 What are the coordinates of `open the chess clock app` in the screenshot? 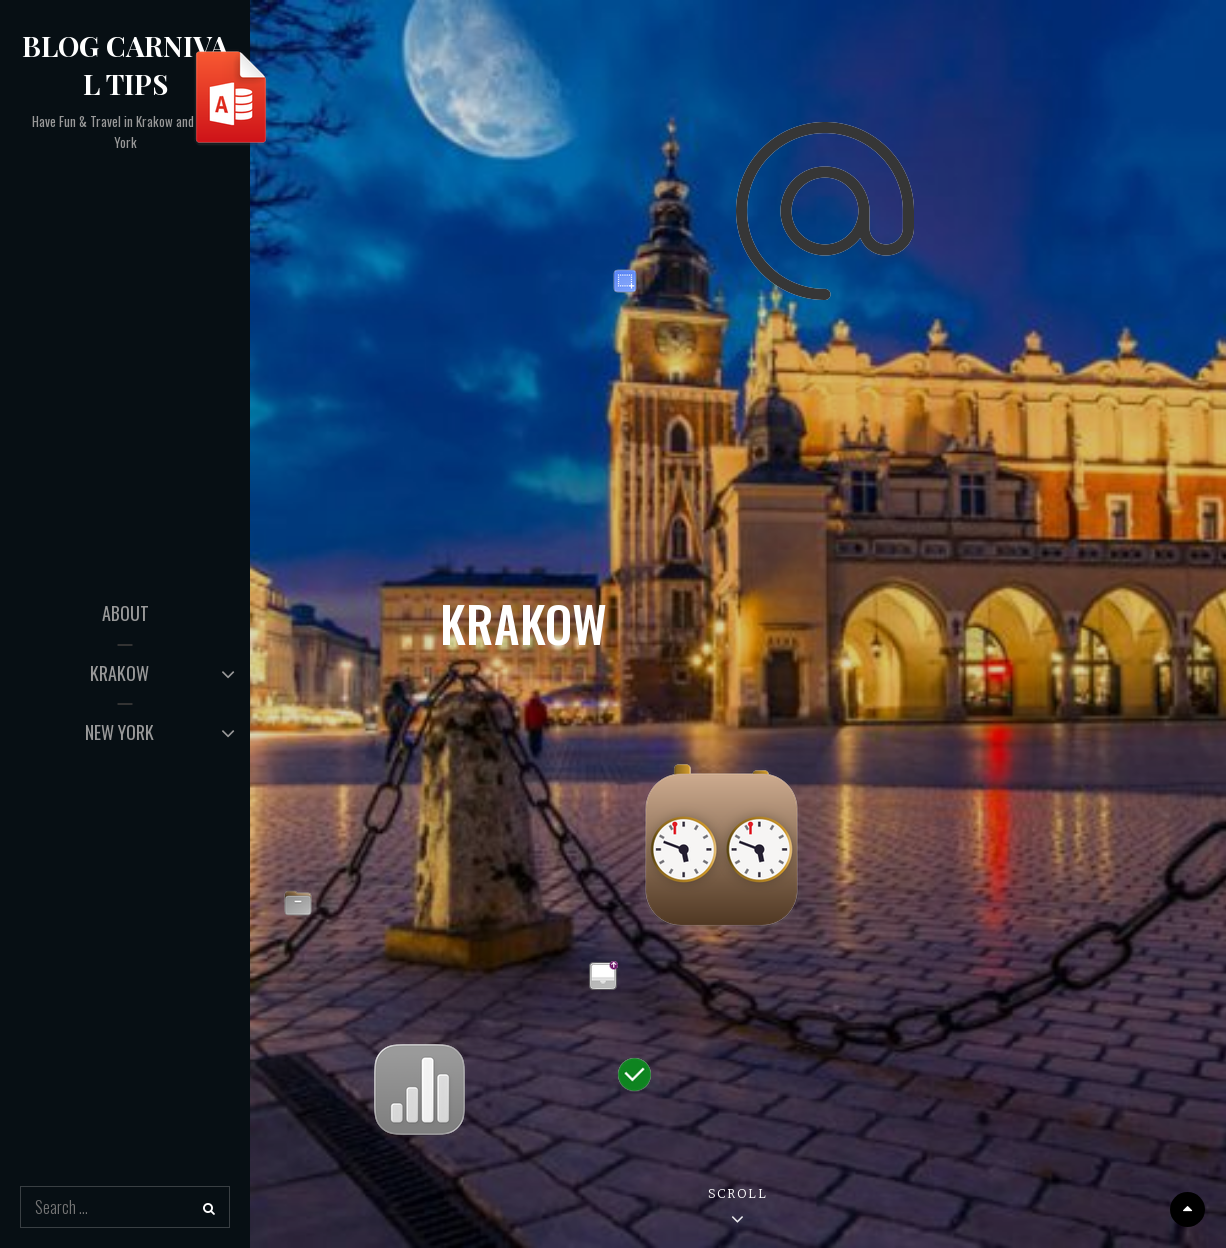 It's located at (721, 849).